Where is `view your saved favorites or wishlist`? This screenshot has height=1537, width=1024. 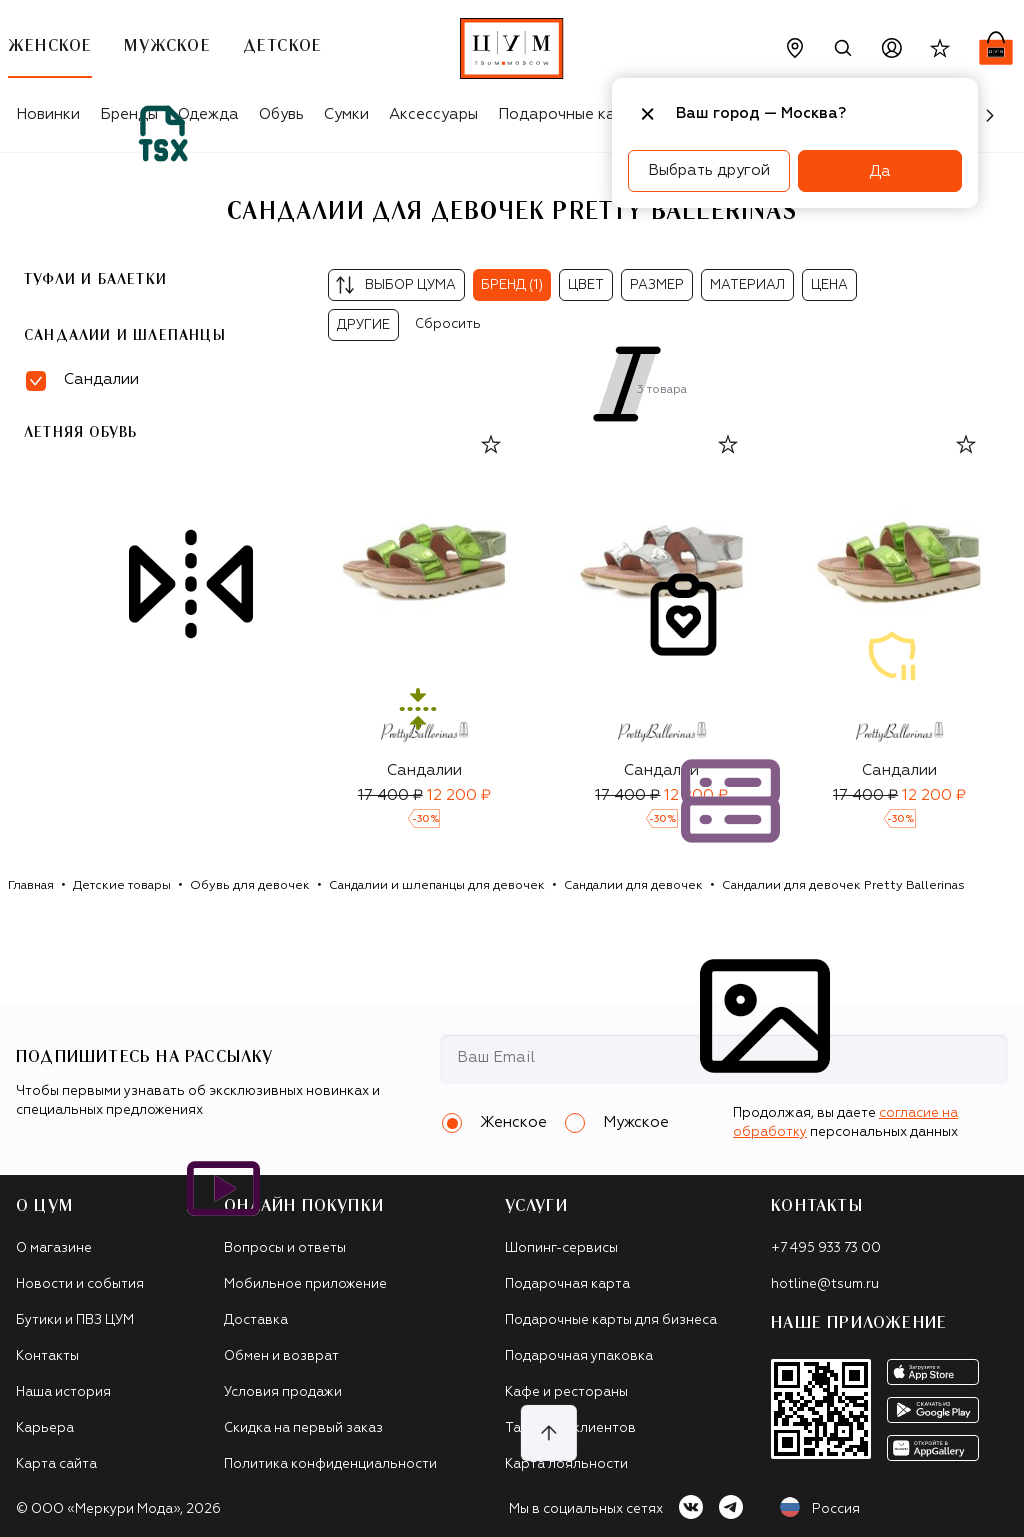
view your saved favorites or wishlist is located at coordinates (683, 614).